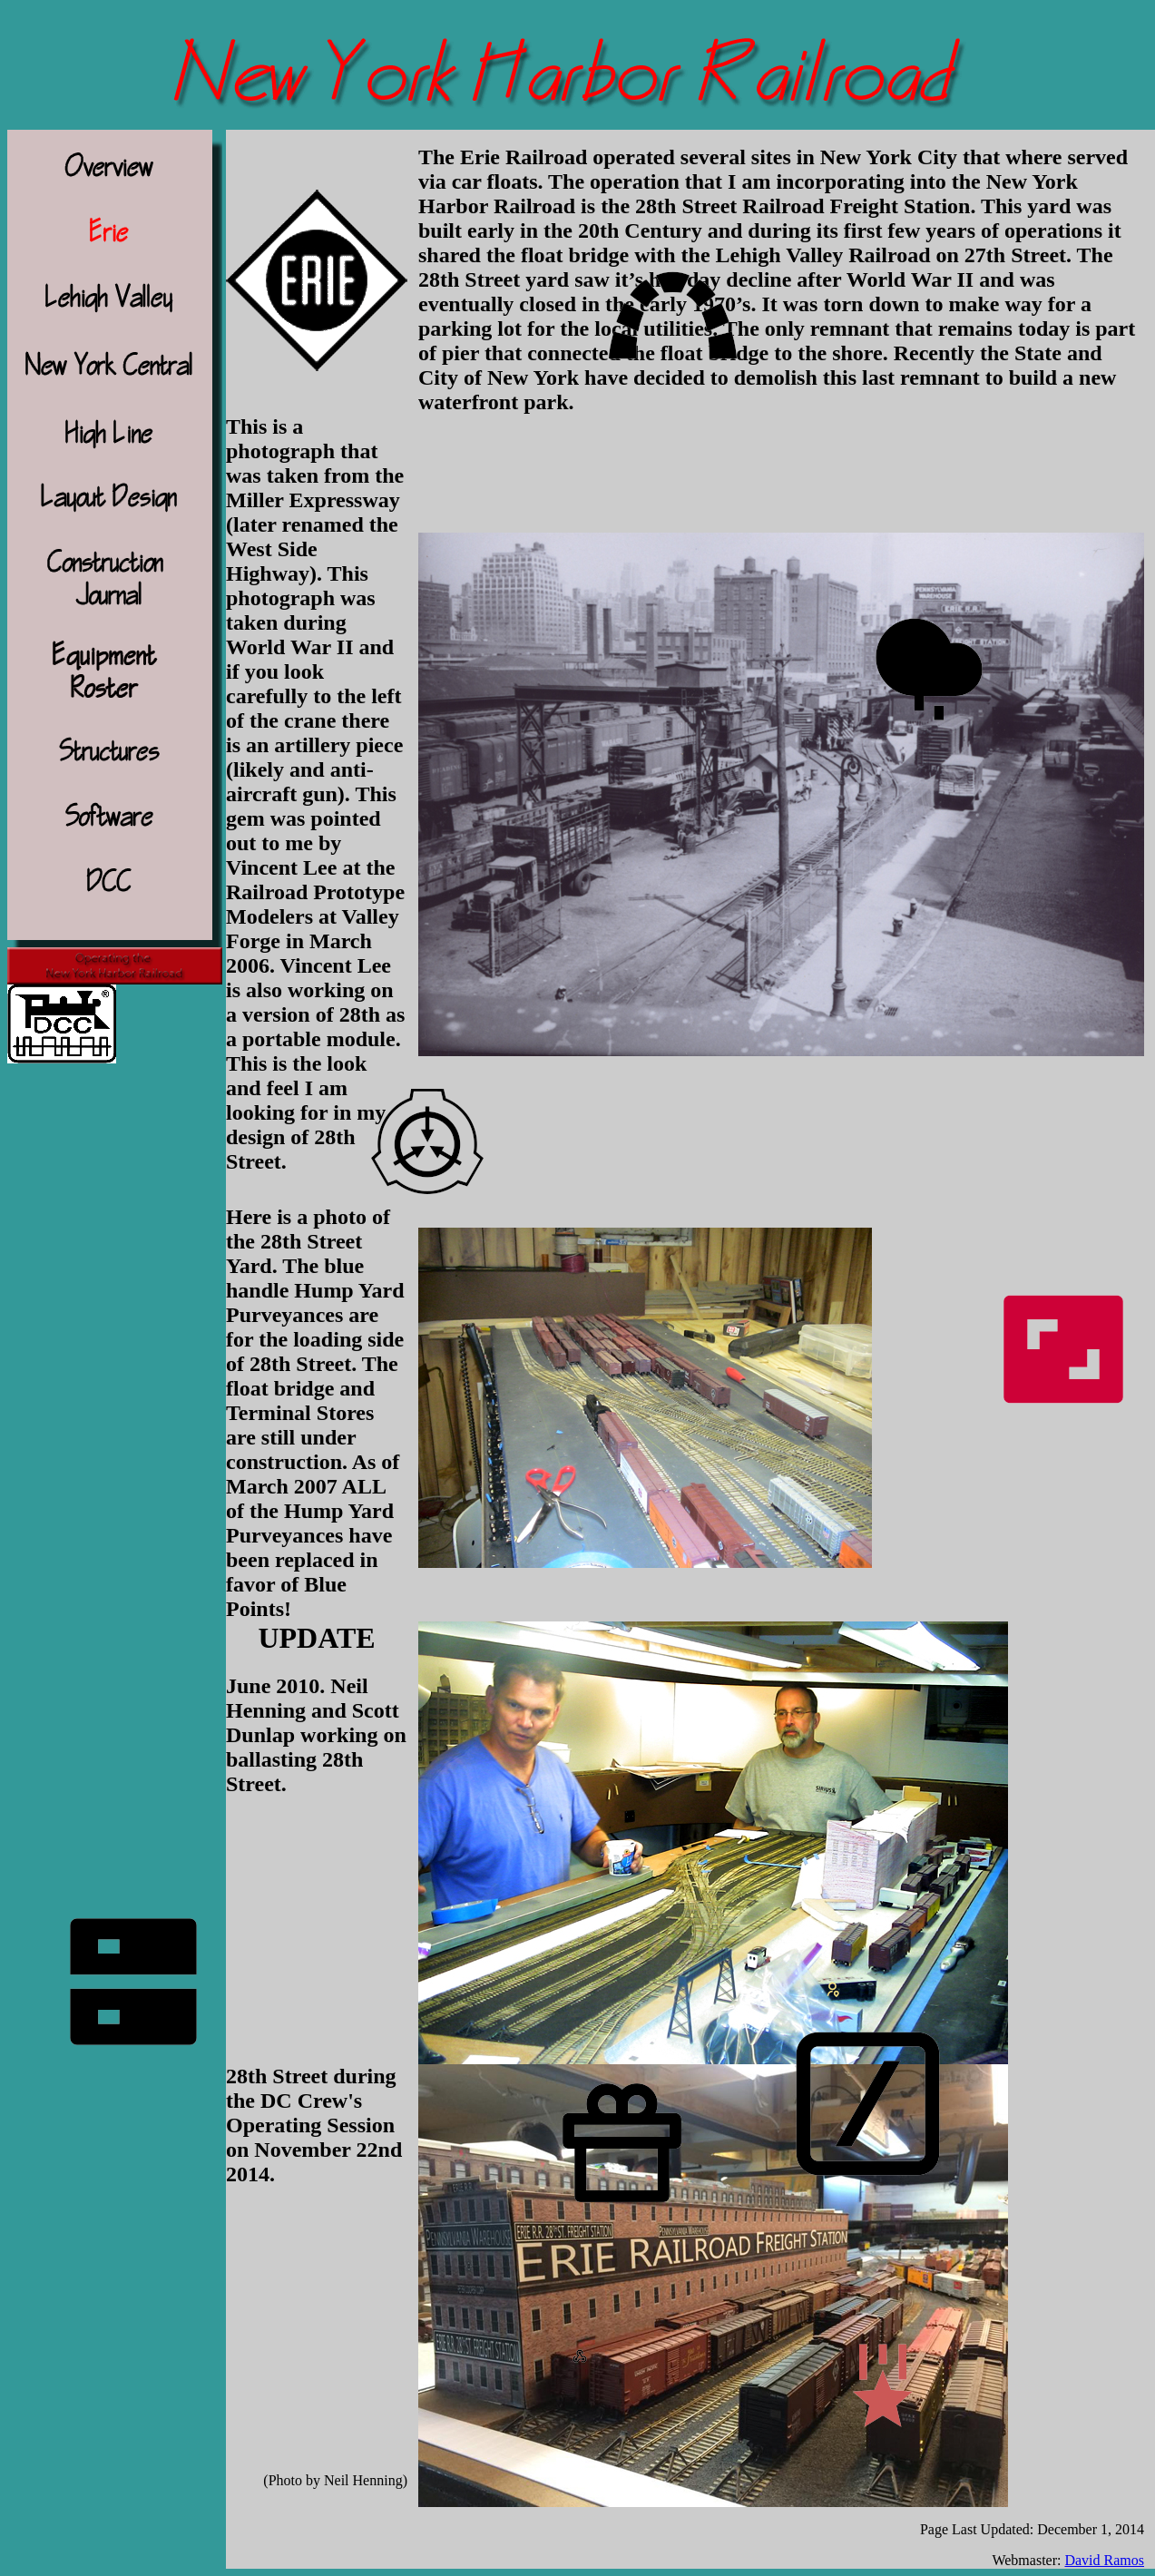 The image size is (1155, 2576). Describe the element at coordinates (622, 2142) in the screenshot. I see `view available rewards or gifts` at that location.